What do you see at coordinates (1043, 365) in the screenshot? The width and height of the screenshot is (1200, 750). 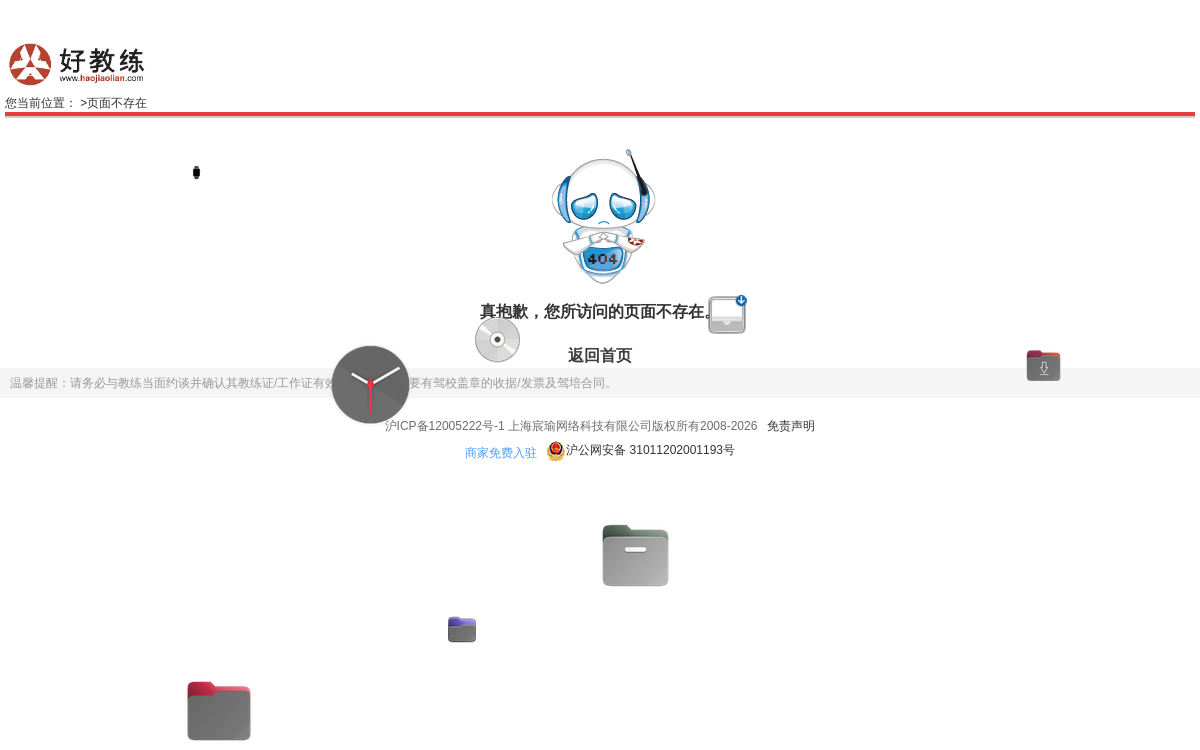 I see `open your downloads folder` at bounding box center [1043, 365].